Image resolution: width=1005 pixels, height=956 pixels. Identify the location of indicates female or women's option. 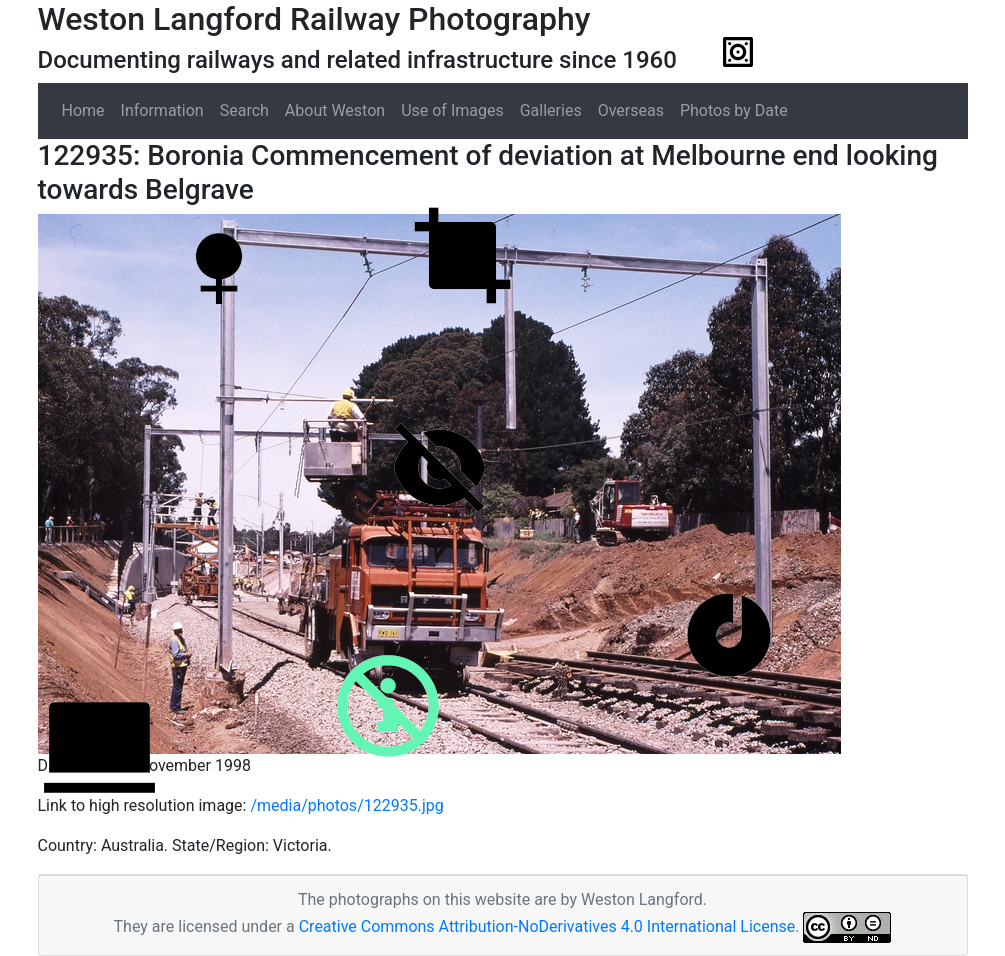
(219, 267).